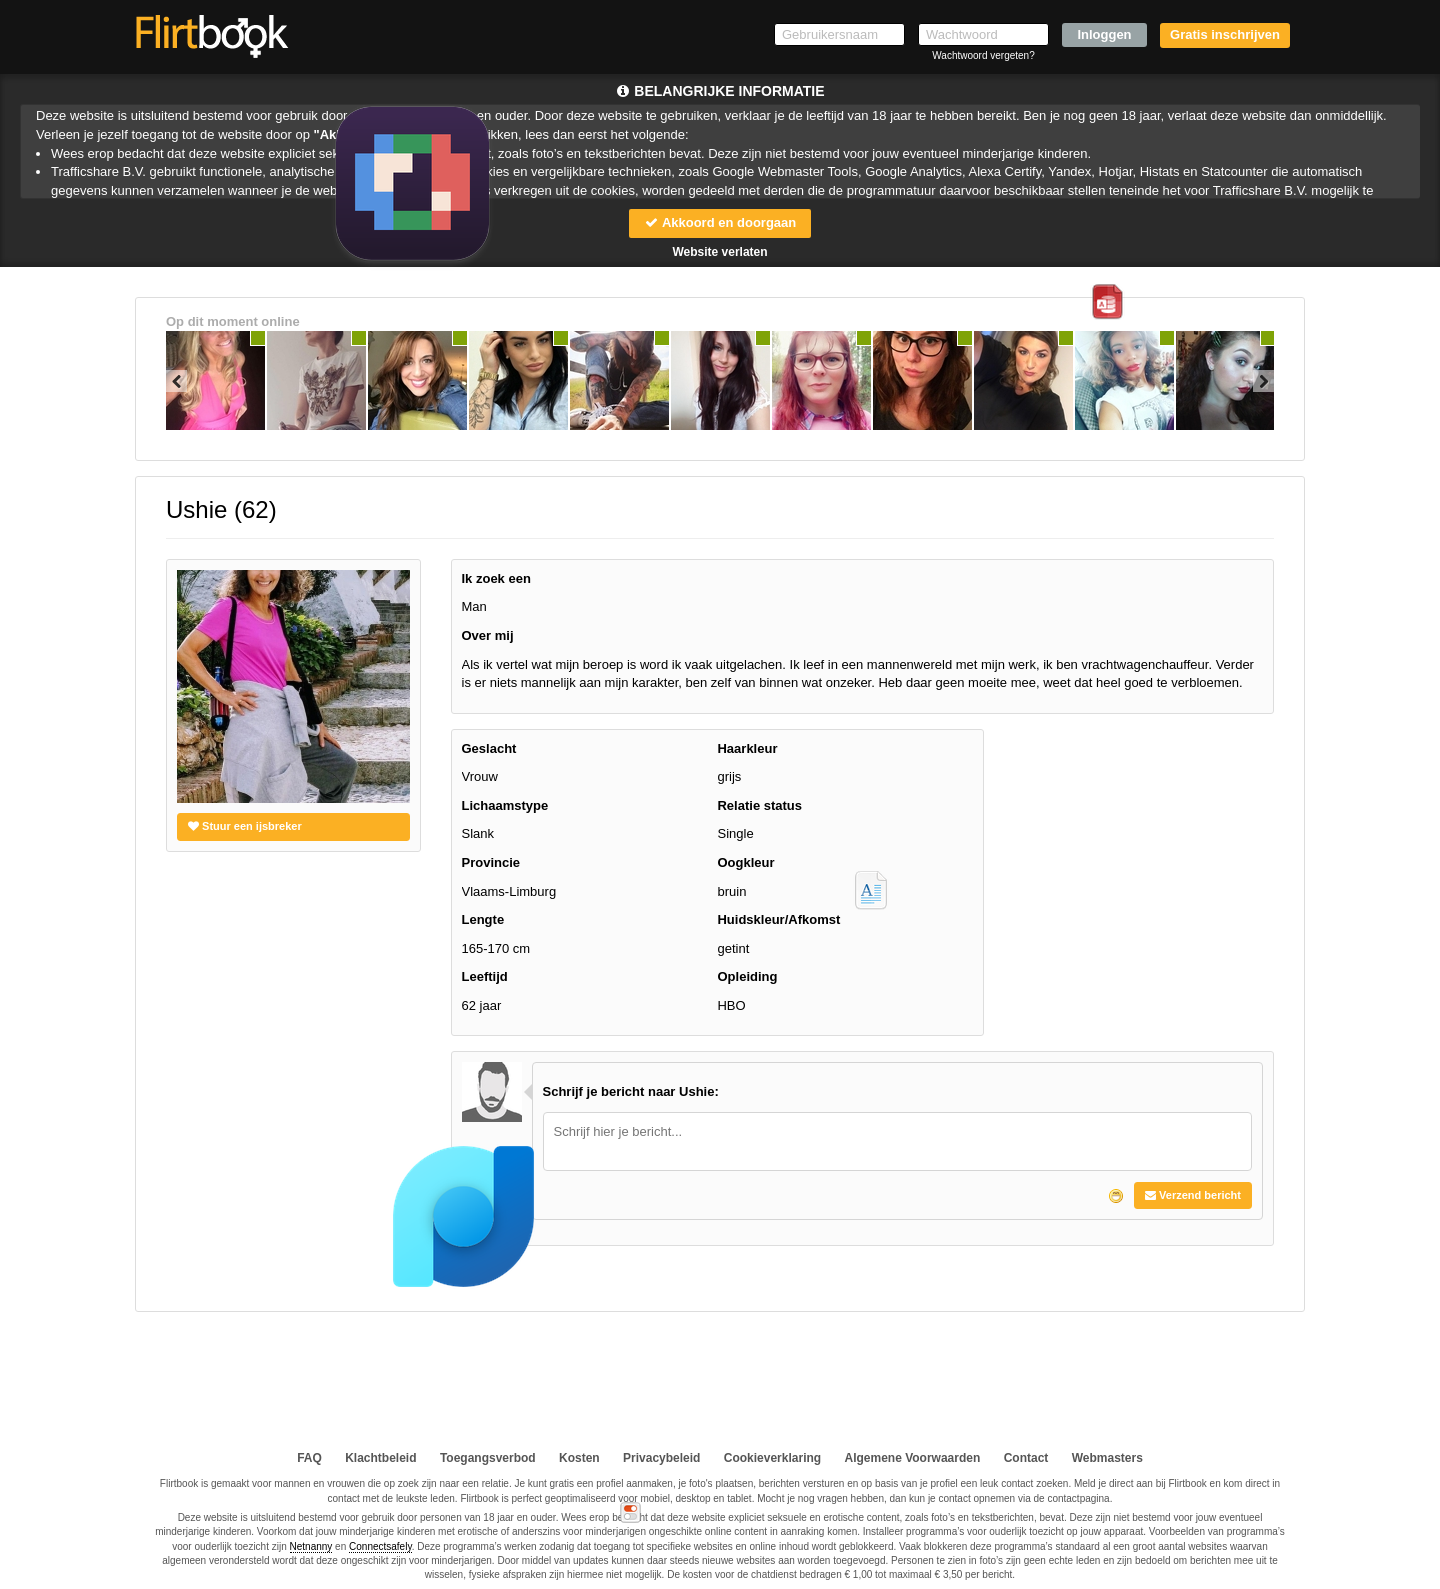 This screenshot has height=1589, width=1440. What do you see at coordinates (630, 1512) in the screenshot?
I see `open gnome tweaks settings` at bounding box center [630, 1512].